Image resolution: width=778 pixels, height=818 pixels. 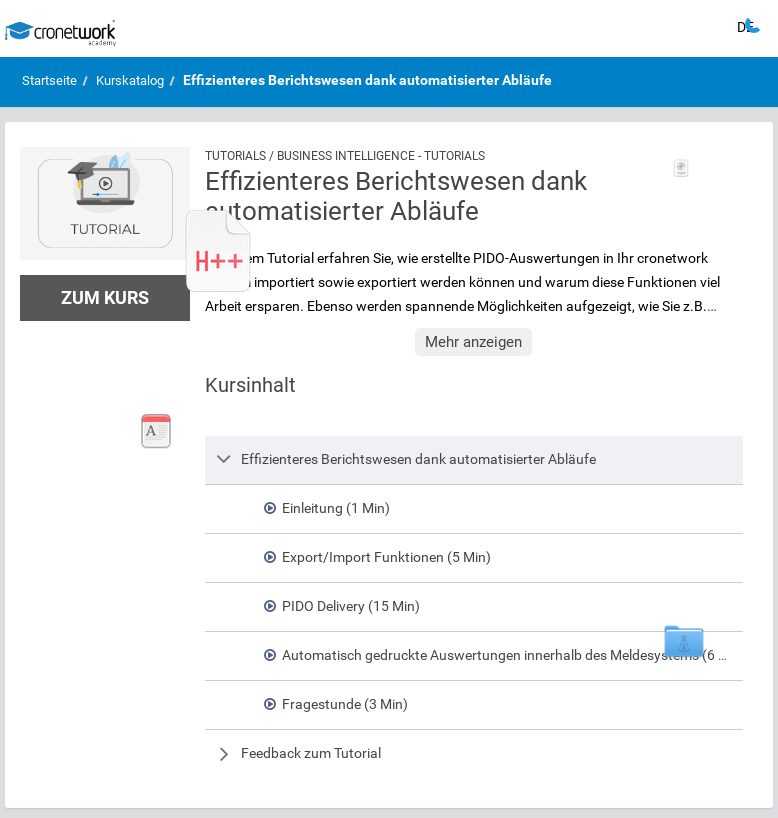 I want to click on a squashfs compressed filesystem image file, so click(x=681, y=168).